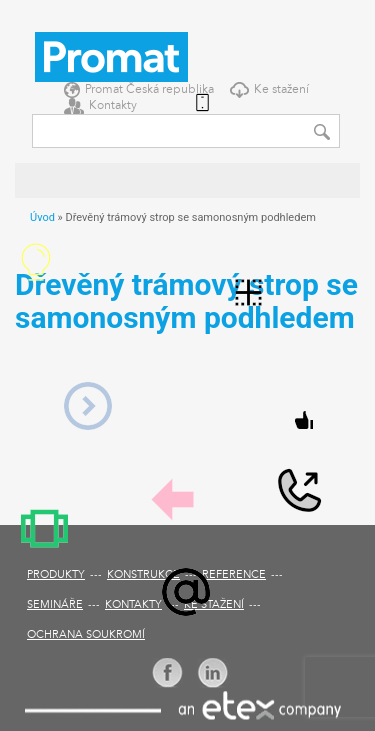 This screenshot has width=375, height=731. I want to click on view tips or helpful suggestions, so click(36, 262).